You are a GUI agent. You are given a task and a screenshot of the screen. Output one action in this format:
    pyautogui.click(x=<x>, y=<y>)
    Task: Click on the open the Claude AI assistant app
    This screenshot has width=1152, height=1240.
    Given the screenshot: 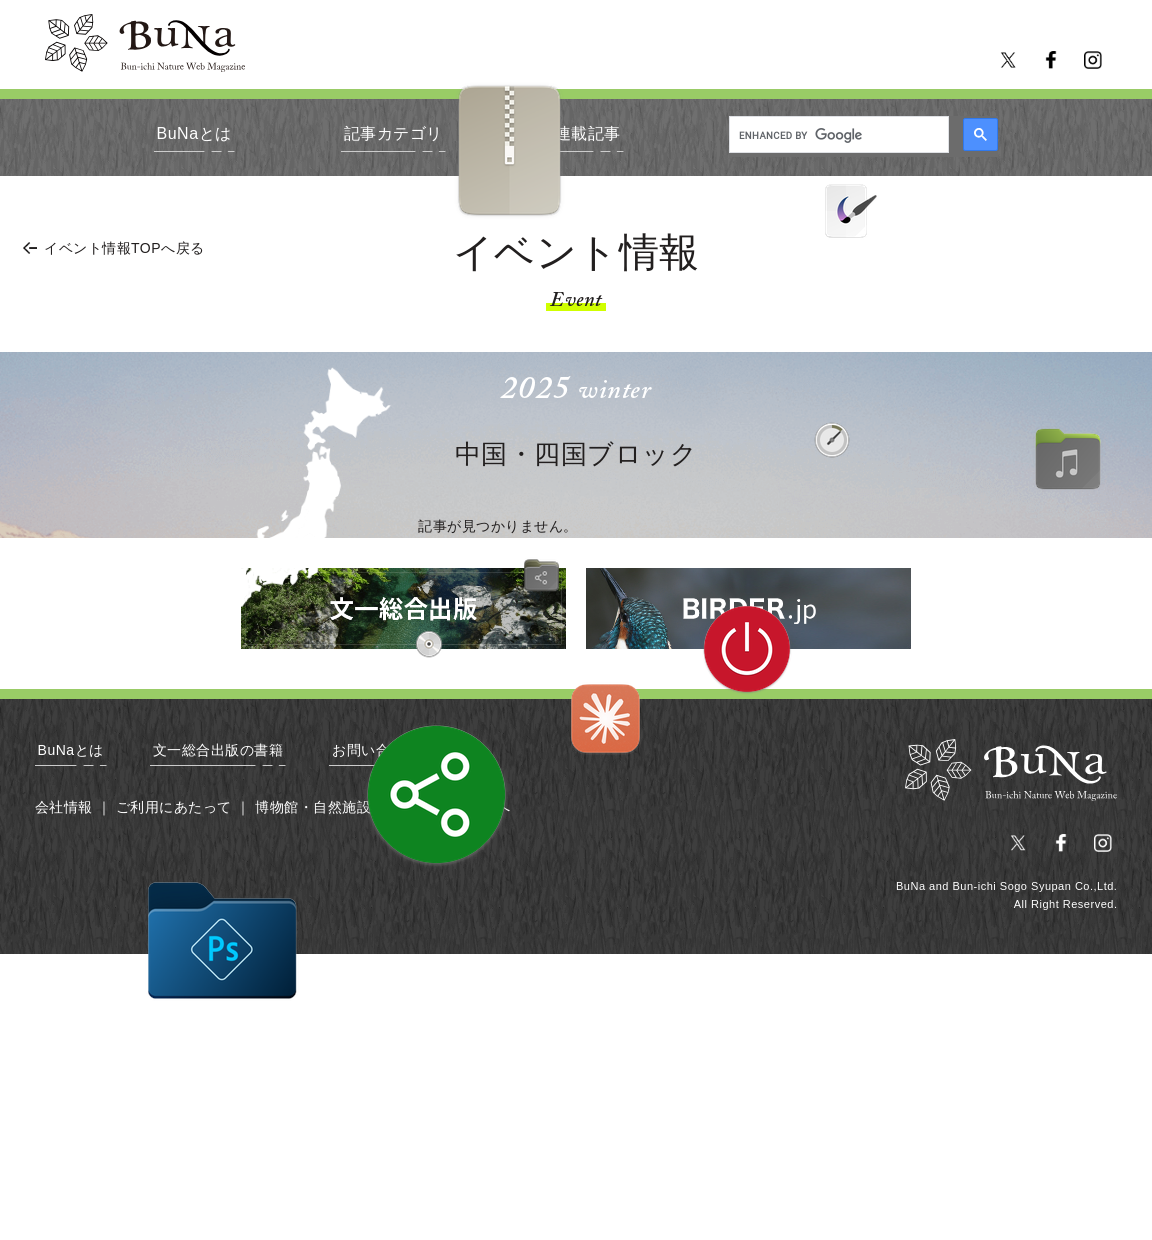 What is the action you would take?
    pyautogui.click(x=605, y=718)
    